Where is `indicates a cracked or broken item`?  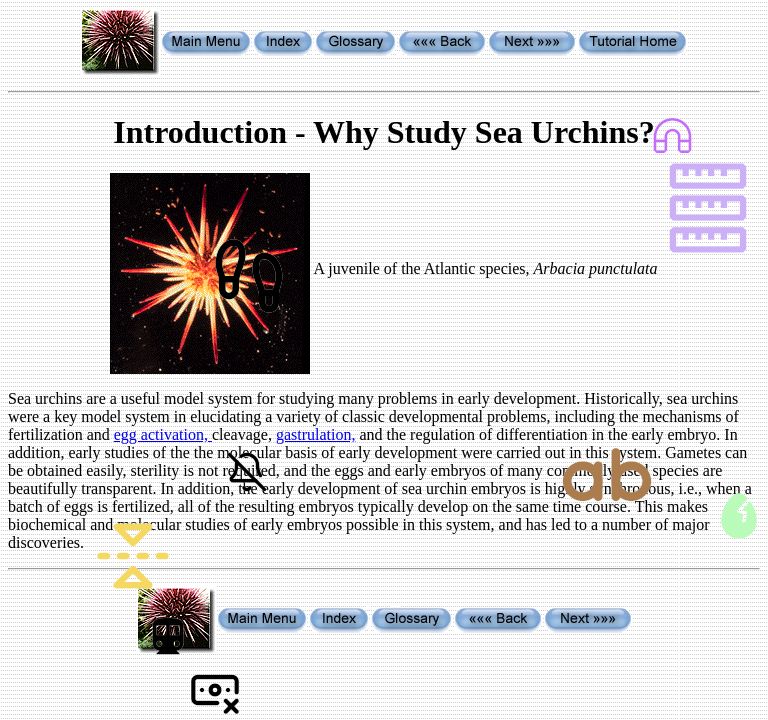 indicates a cracked or broken item is located at coordinates (739, 516).